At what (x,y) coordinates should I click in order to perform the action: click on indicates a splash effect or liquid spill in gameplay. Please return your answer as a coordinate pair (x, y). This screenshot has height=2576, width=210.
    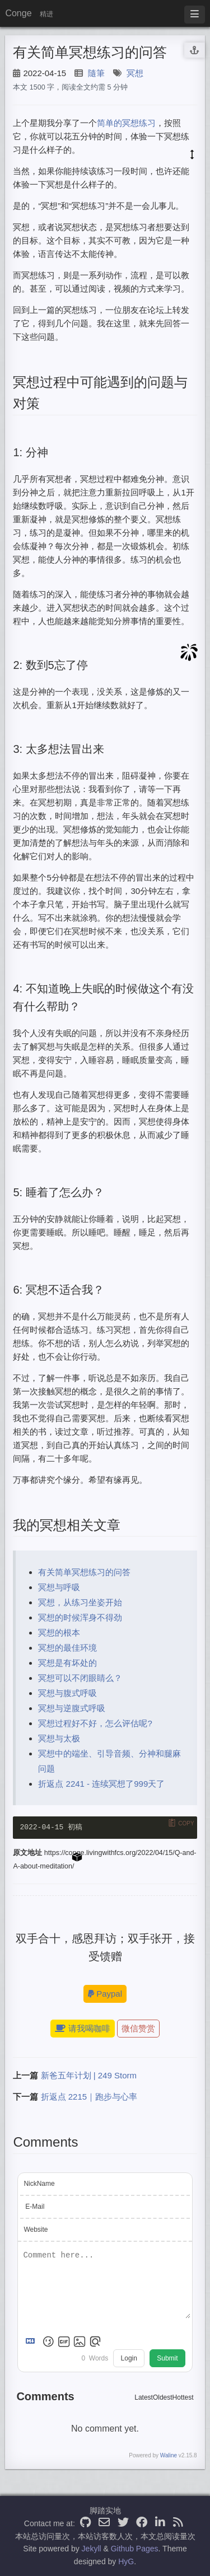
    Looking at the image, I should click on (189, 652).